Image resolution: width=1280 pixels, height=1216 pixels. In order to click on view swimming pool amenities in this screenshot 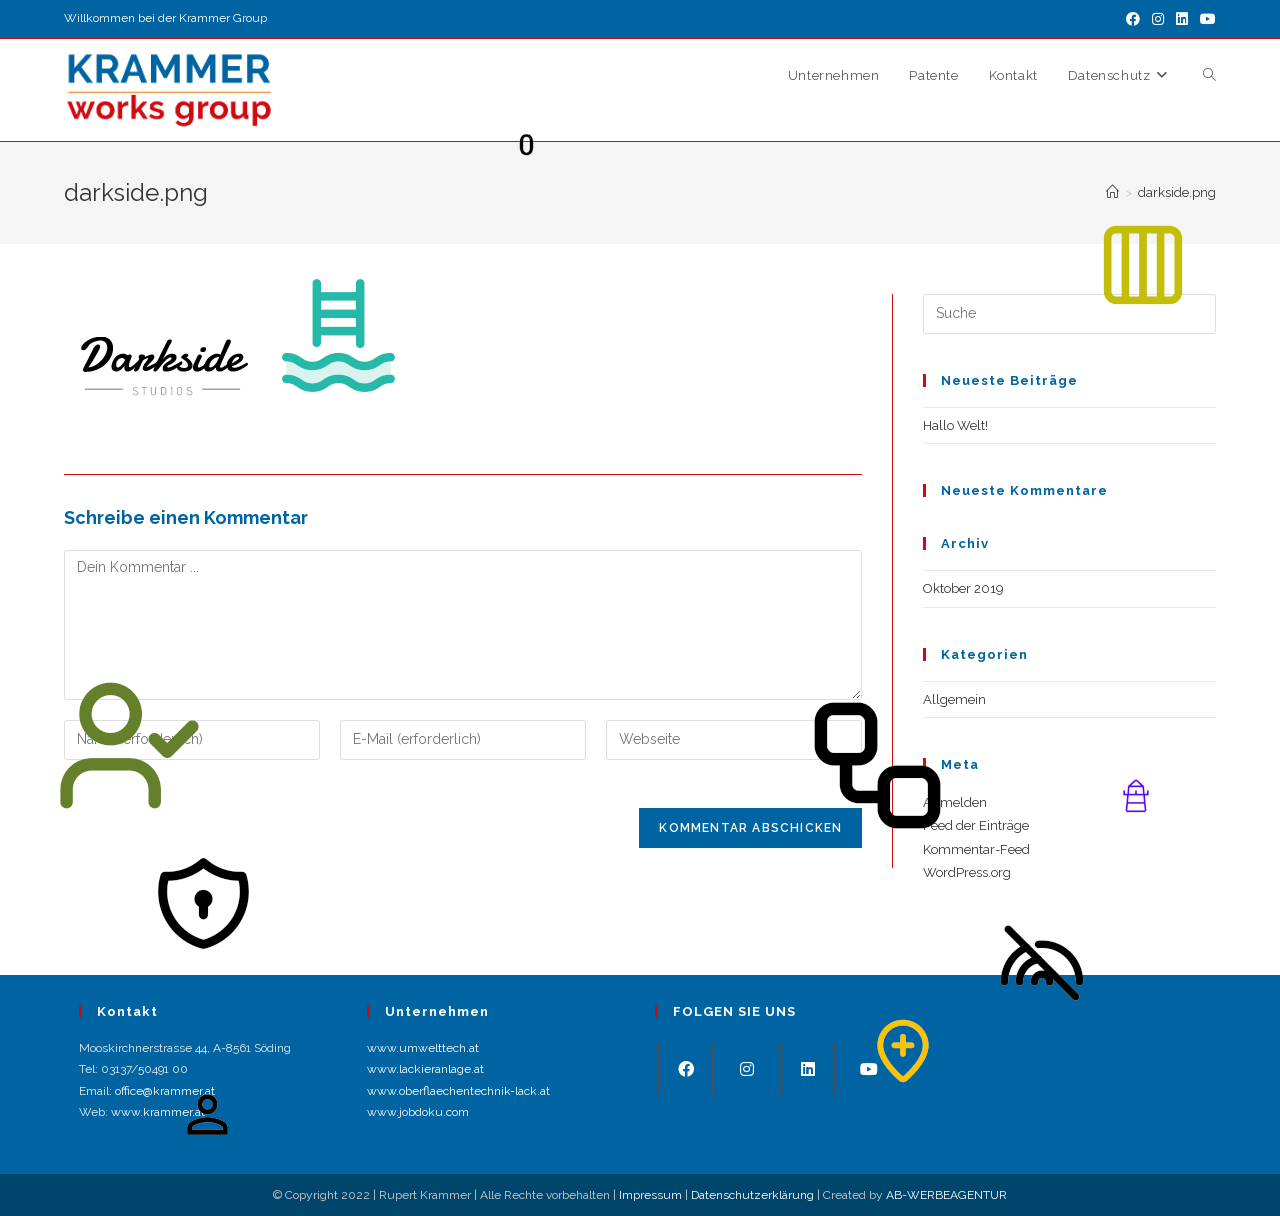, I will do `click(338, 335)`.